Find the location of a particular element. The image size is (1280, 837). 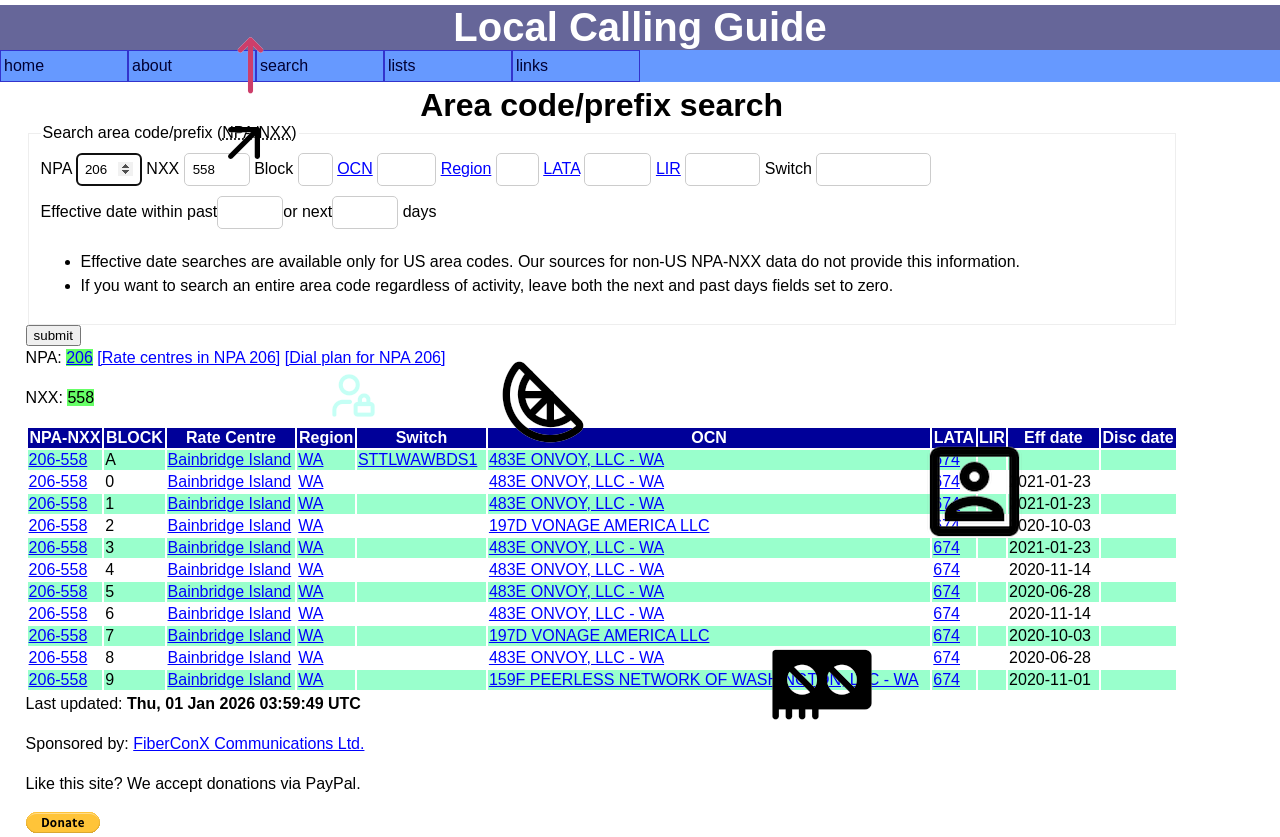

view graphics card or GPU information is located at coordinates (822, 683).